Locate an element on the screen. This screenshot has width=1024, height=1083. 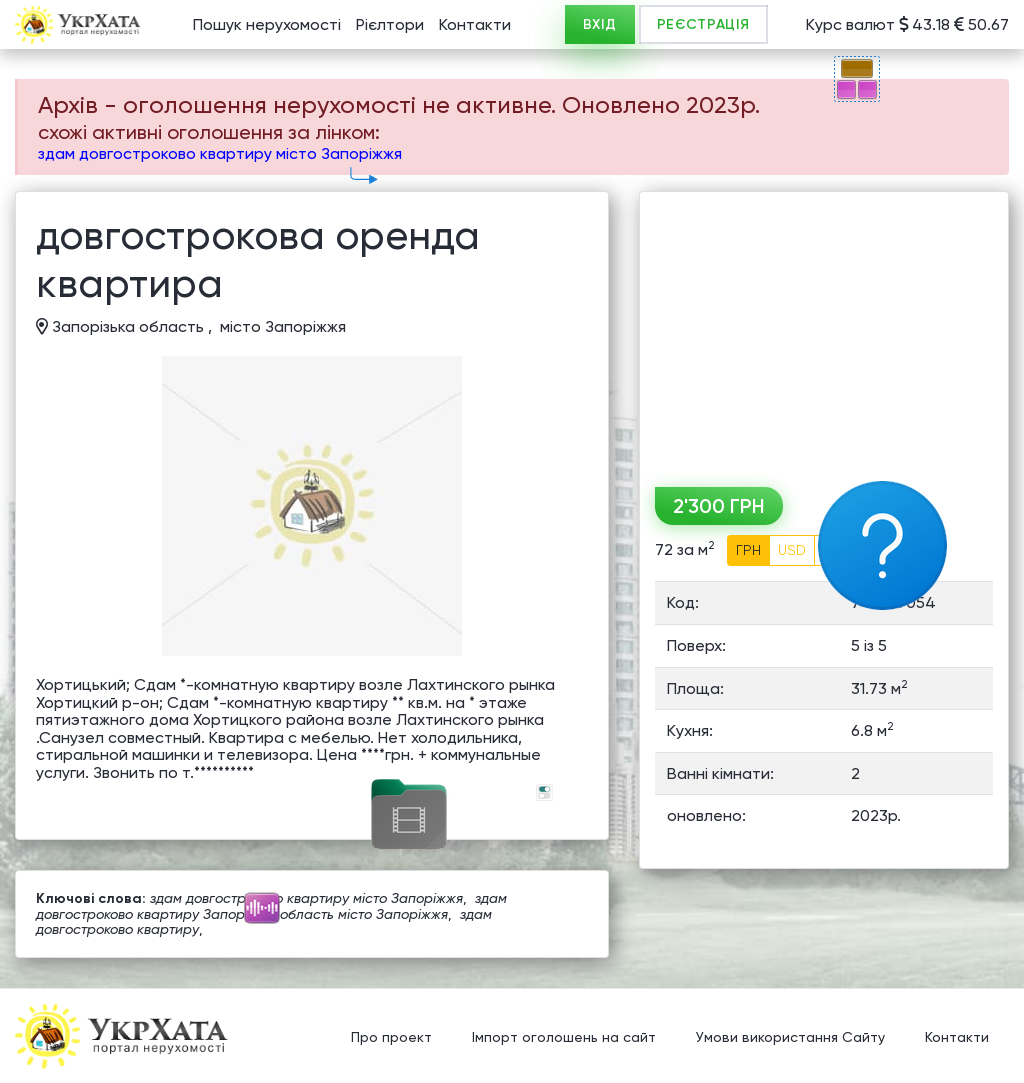
open gnome tweaks to customize desktop settings is located at coordinates (544, 792).